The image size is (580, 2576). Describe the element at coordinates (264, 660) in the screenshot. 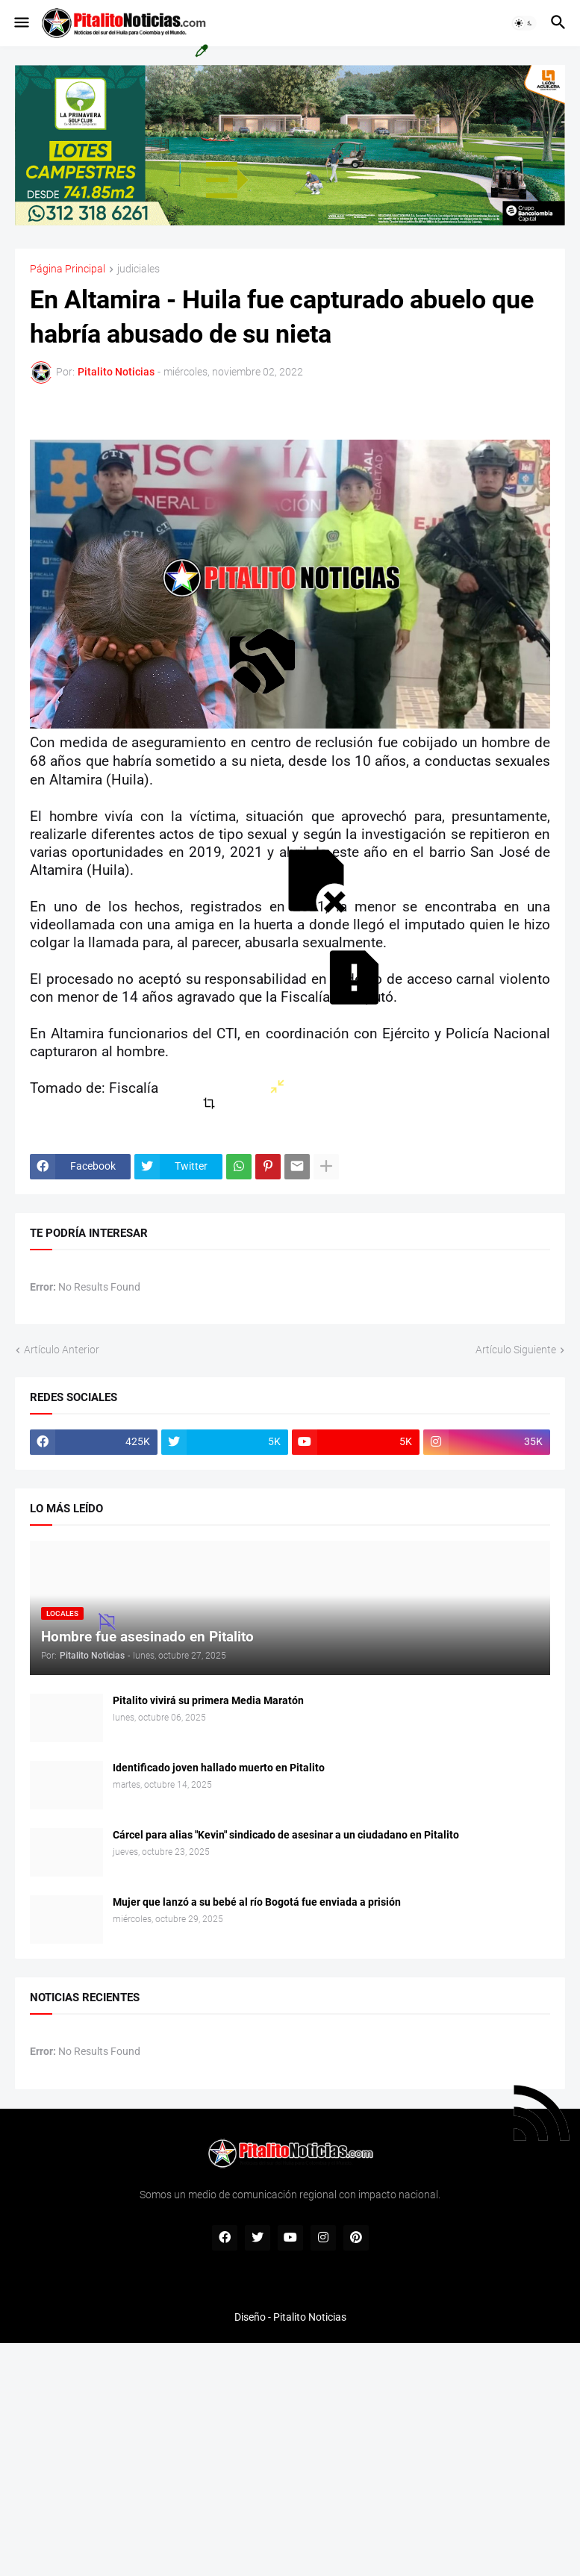

I see `indicates a partnership or collaboration` at that location.